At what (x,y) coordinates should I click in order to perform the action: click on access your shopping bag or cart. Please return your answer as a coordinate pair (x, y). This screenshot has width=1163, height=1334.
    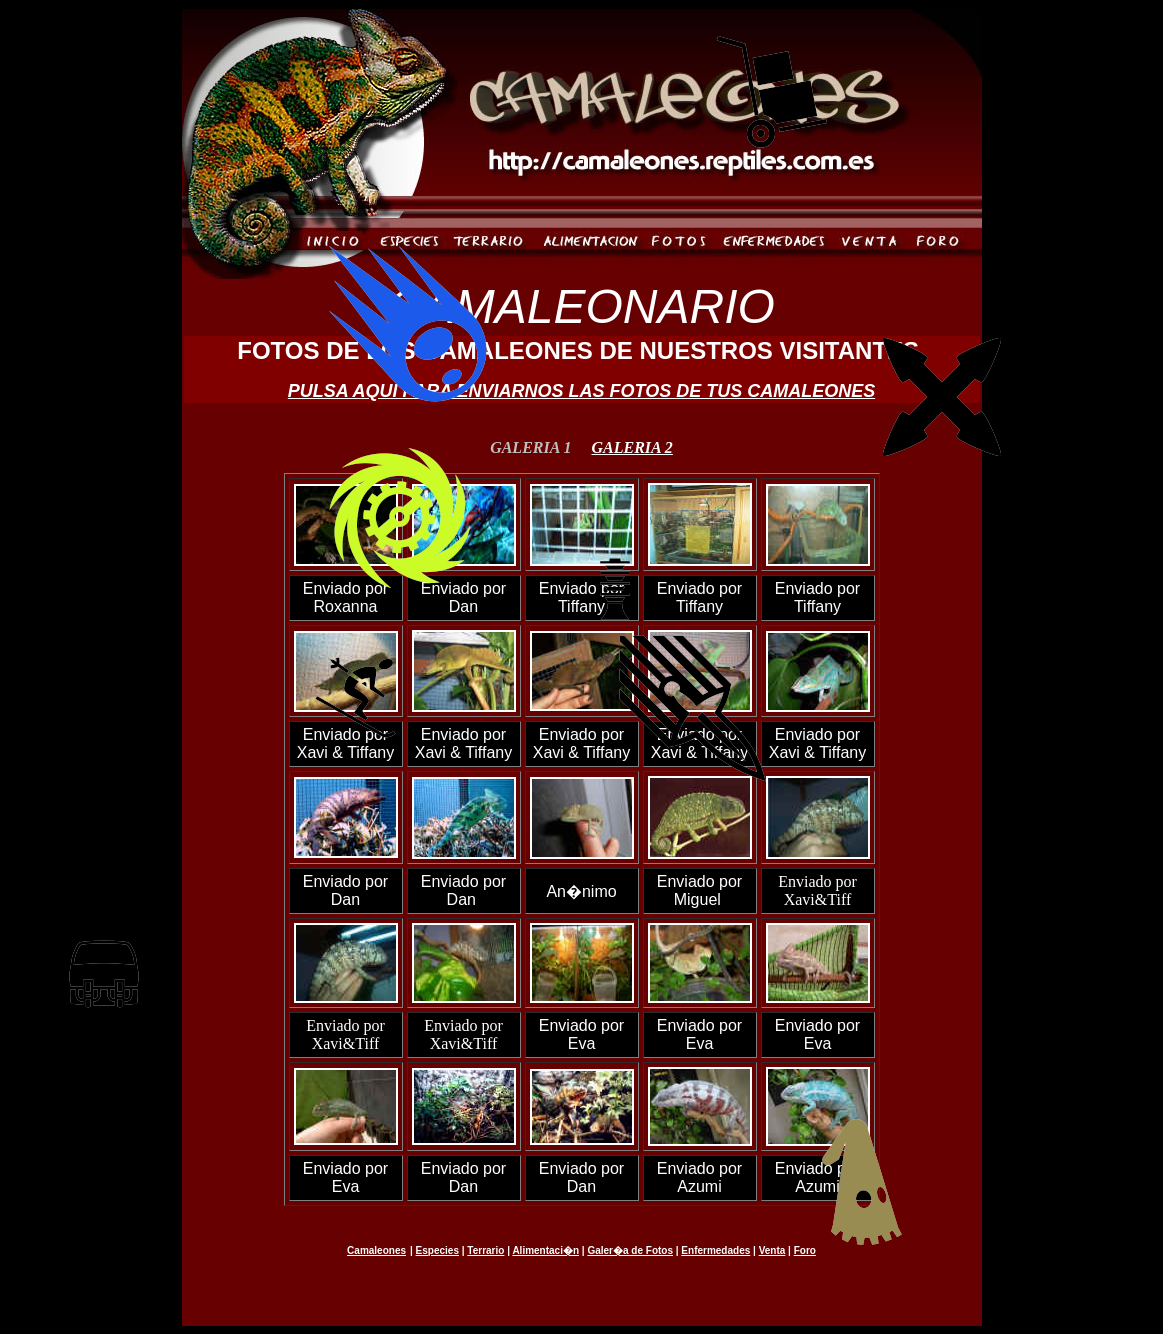
    Looking at the image, I should click on (104, 974).